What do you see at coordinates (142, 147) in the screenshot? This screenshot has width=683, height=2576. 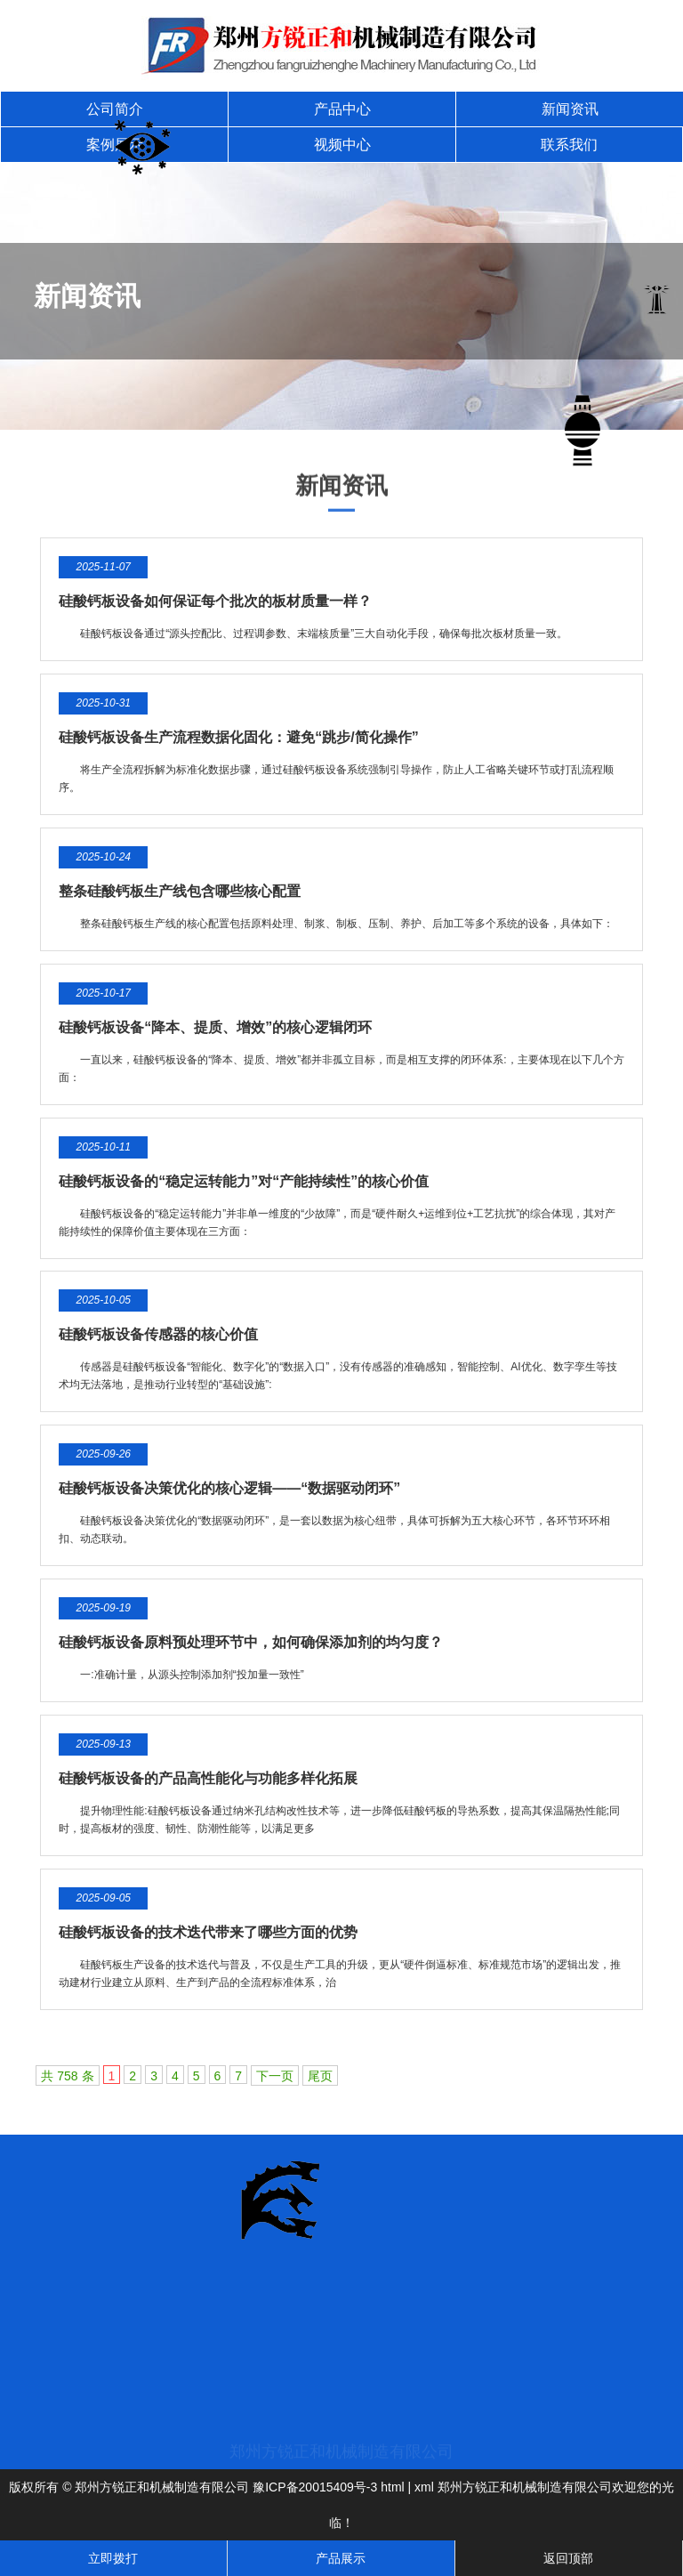 I see `view frost or ice-related content` at bounding box center [142, 147].